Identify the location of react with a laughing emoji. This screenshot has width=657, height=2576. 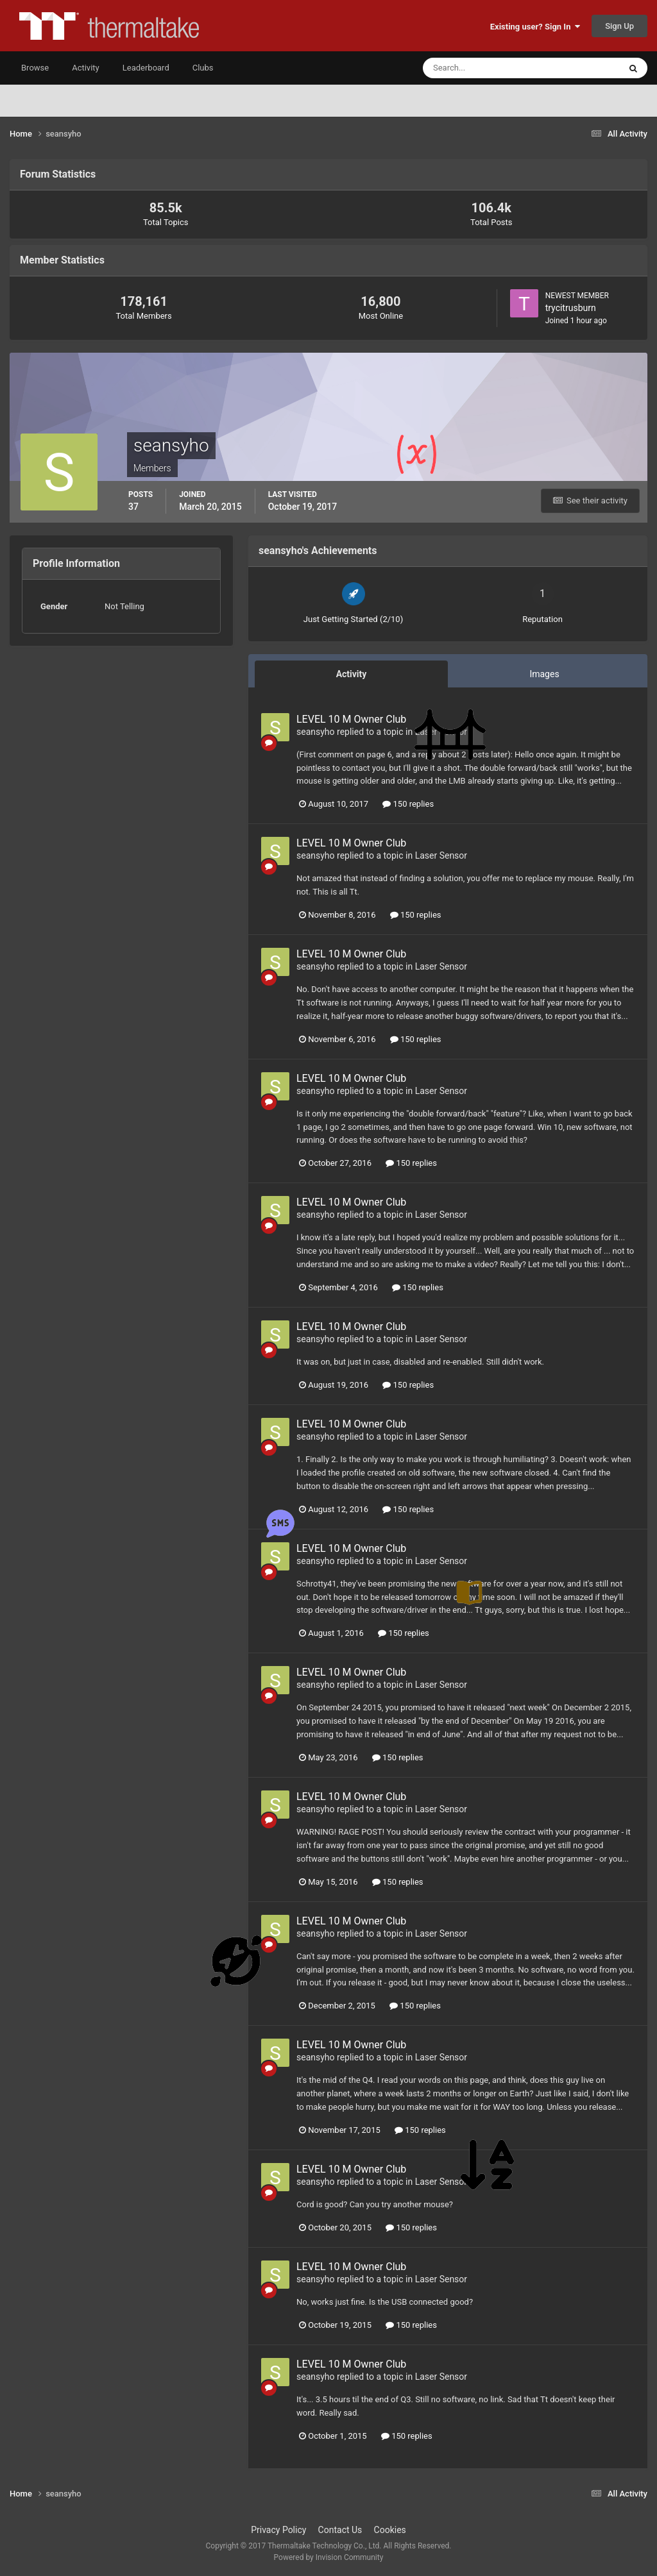
(236, 1961).